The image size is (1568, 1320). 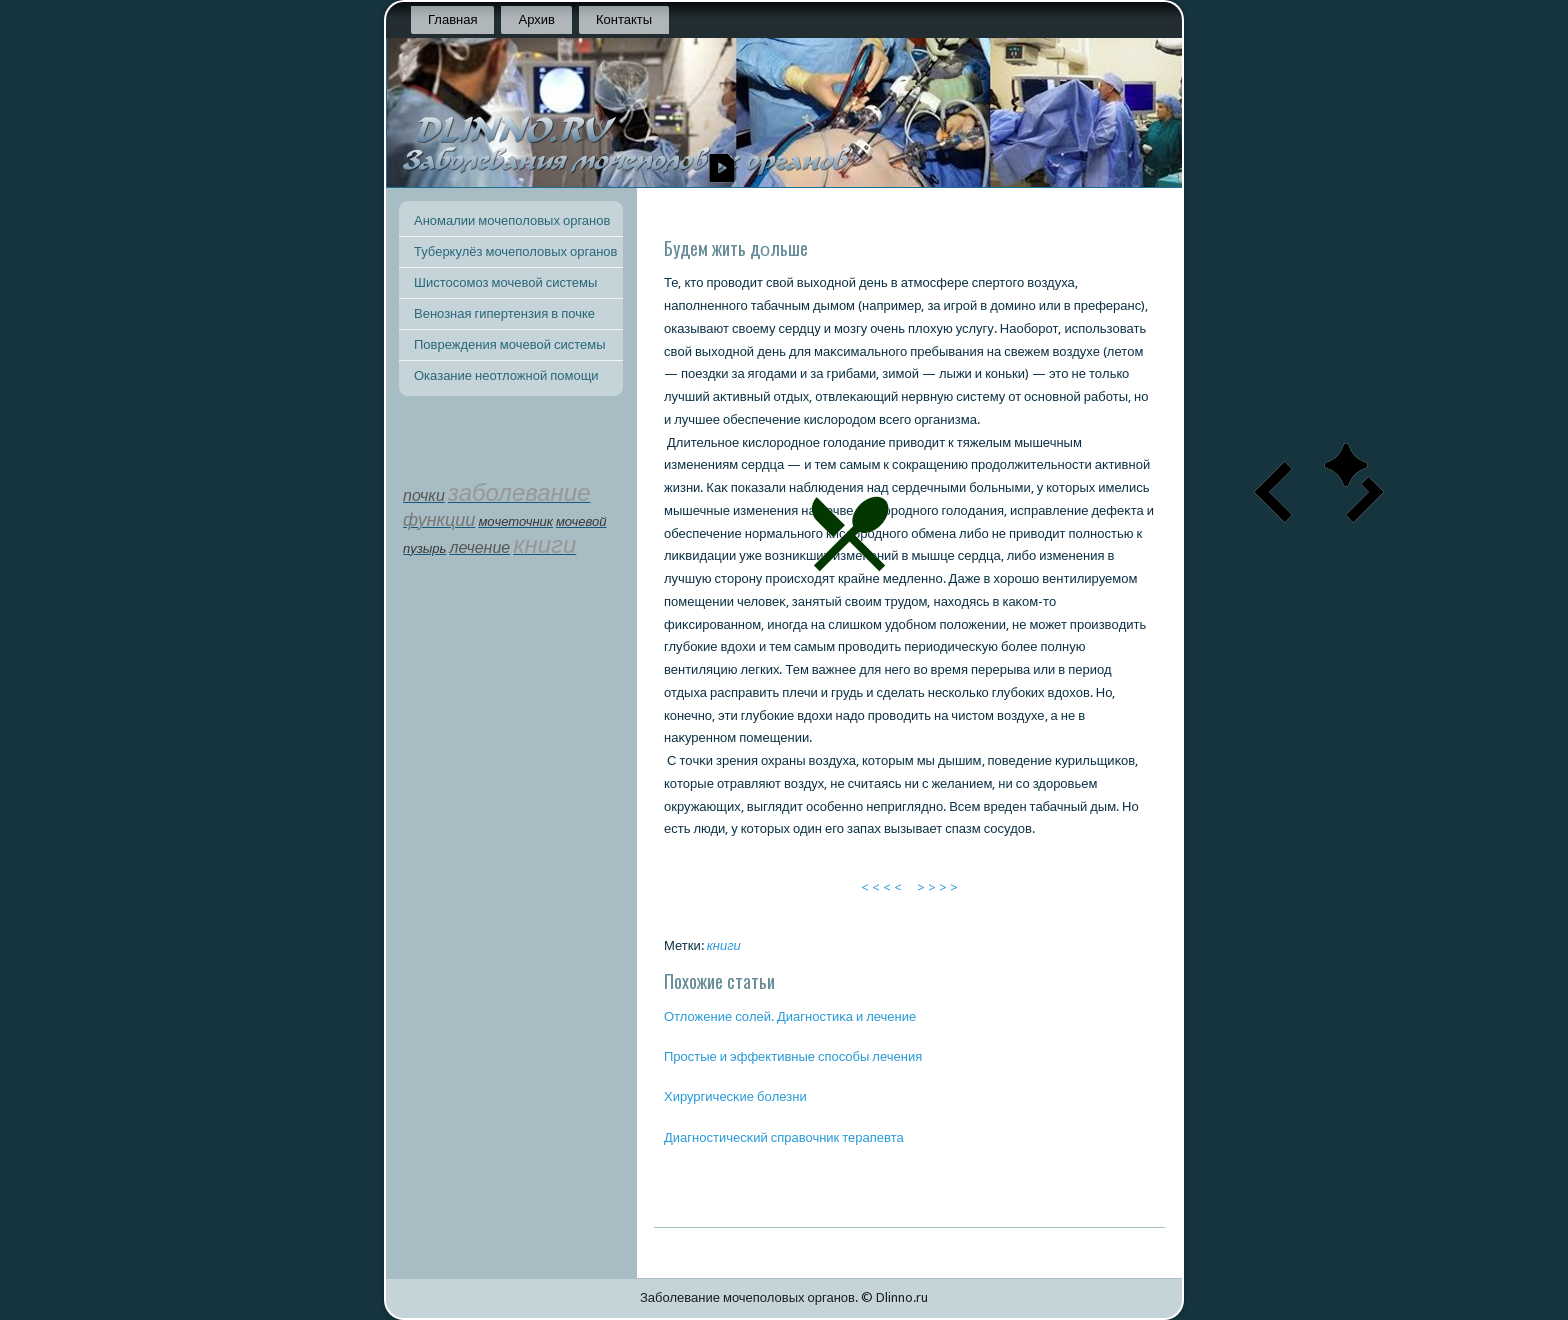 What do you see at coordinates (1319, 492) in the screenshot?
I see `access AI-powered code assistance` at bounding box center [1319, 492].